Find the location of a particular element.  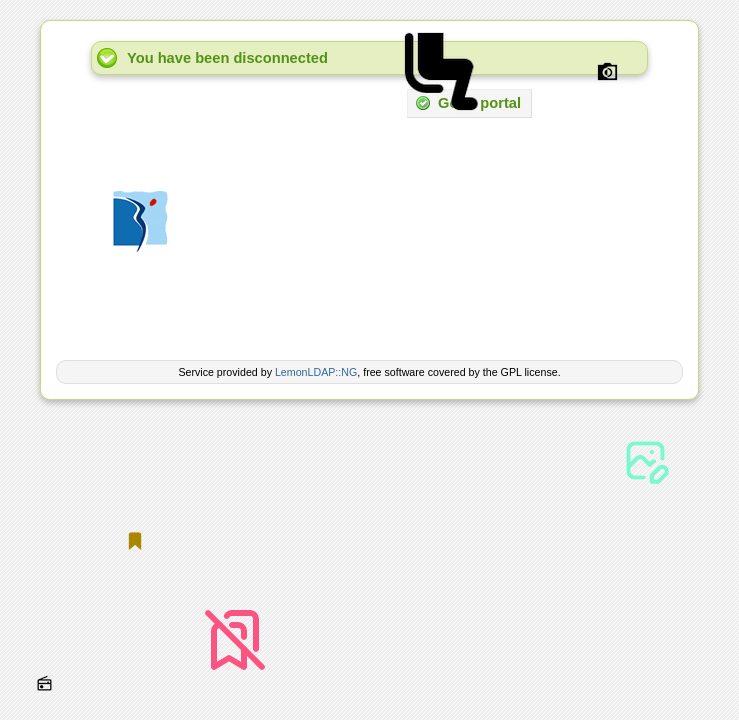

apply black and white filter to photo is located at coordinates (607, 71).